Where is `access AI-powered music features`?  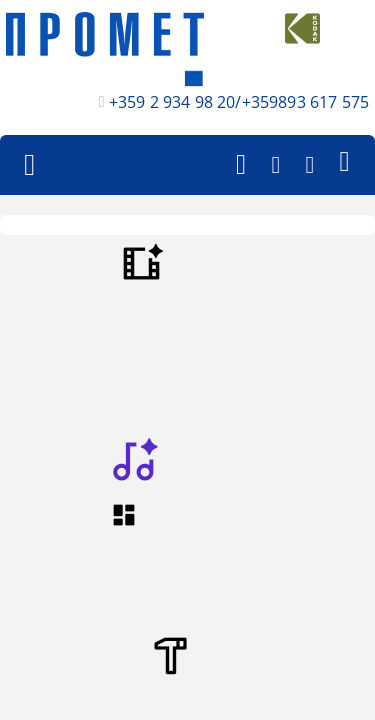 access AI-powered music features is located at coordinates (136, 461).